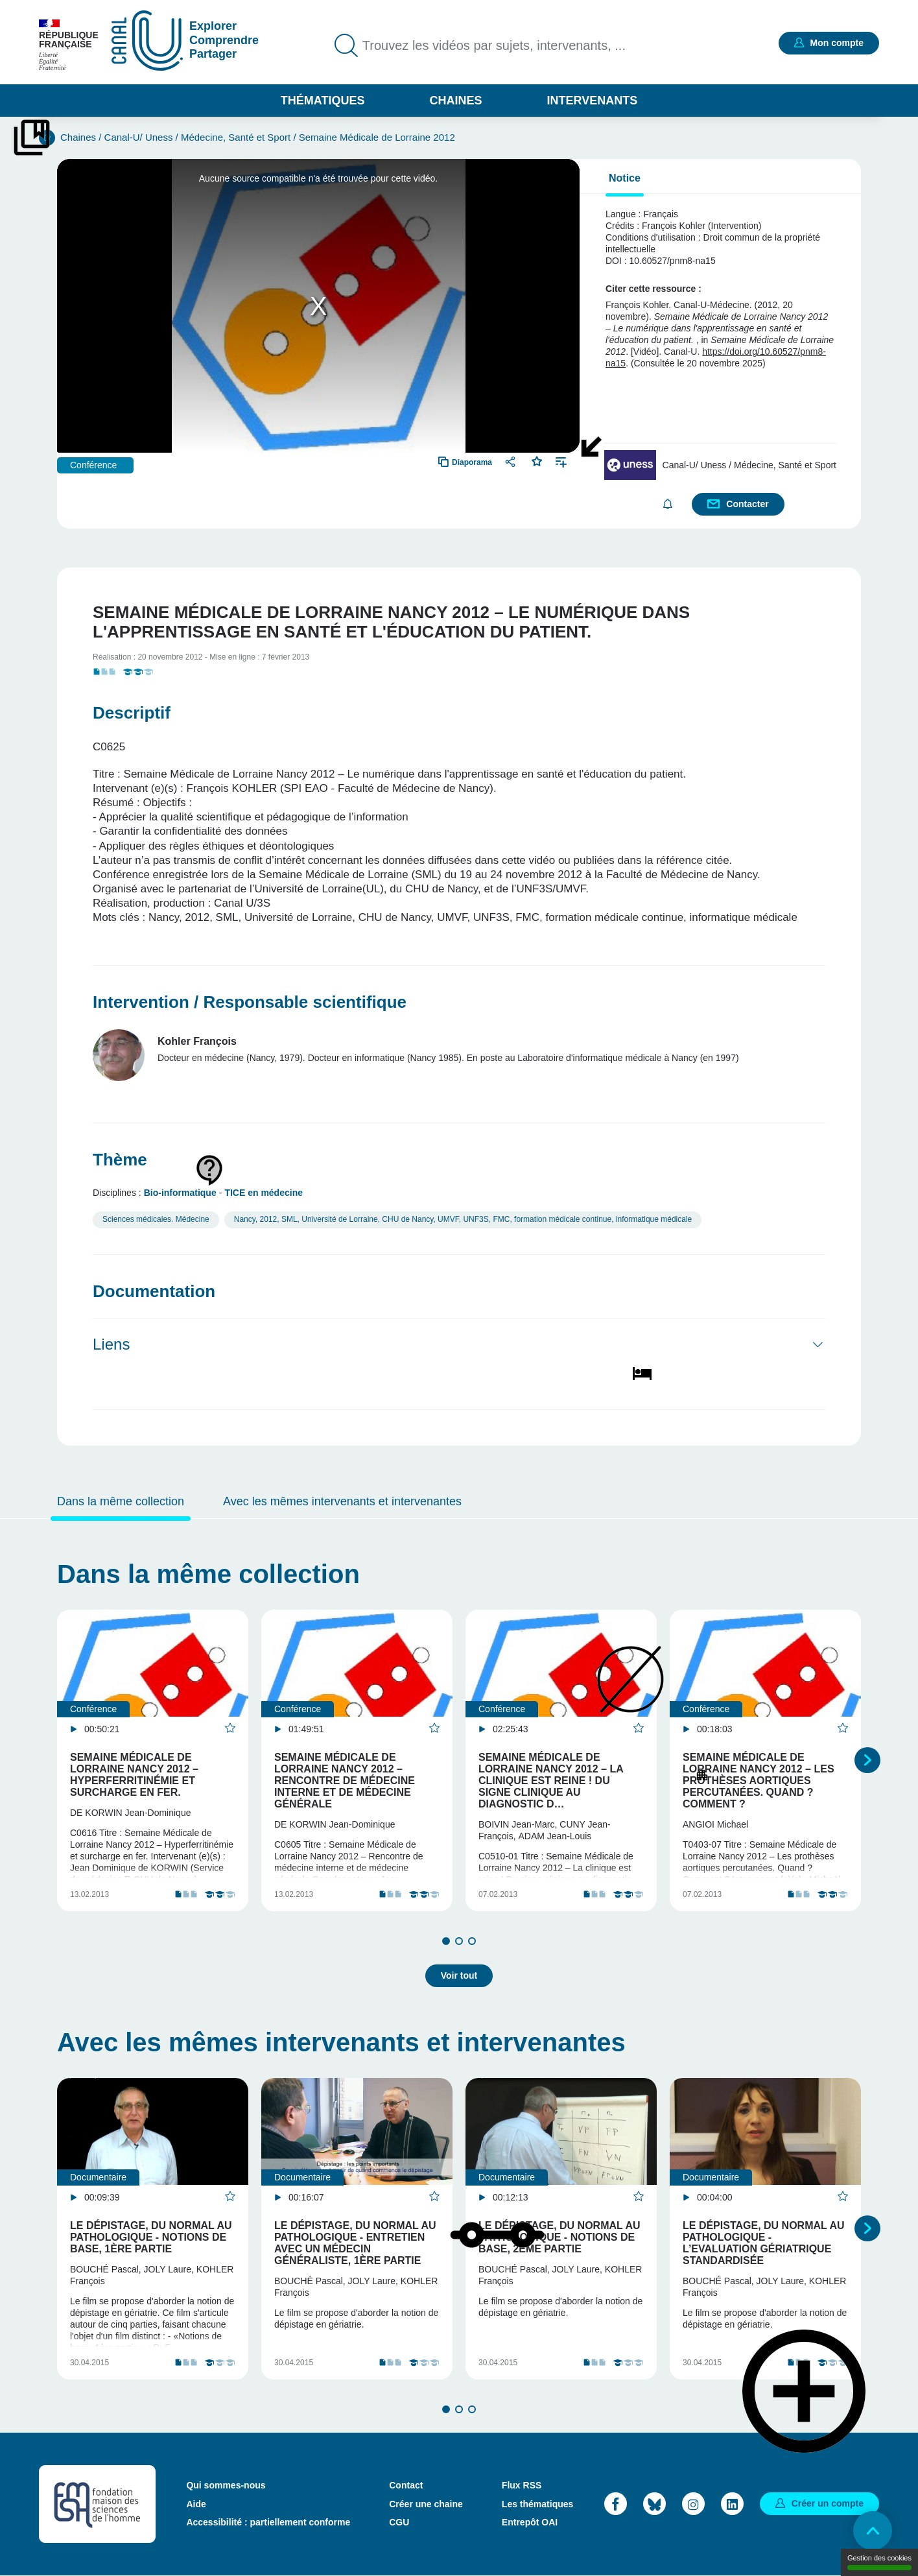 This screenshot has height=2576, width=918. What do you see at coordinates (642, 1373) in the screenshot?
I see `find nearby hotels or accommodations` at bounding box center [642, 1373].